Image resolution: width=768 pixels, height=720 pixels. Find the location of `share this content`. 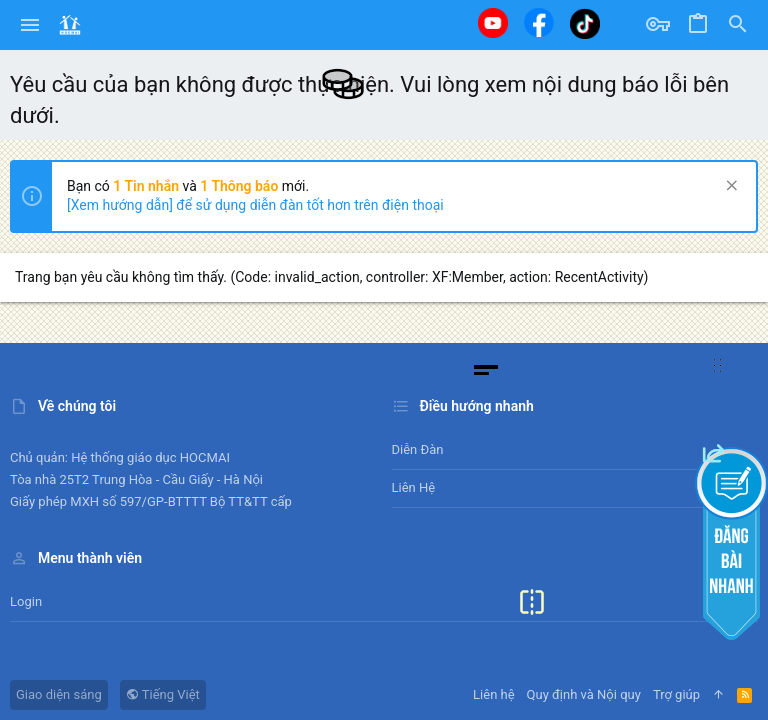

share this content is located at coordinates (713, 452).